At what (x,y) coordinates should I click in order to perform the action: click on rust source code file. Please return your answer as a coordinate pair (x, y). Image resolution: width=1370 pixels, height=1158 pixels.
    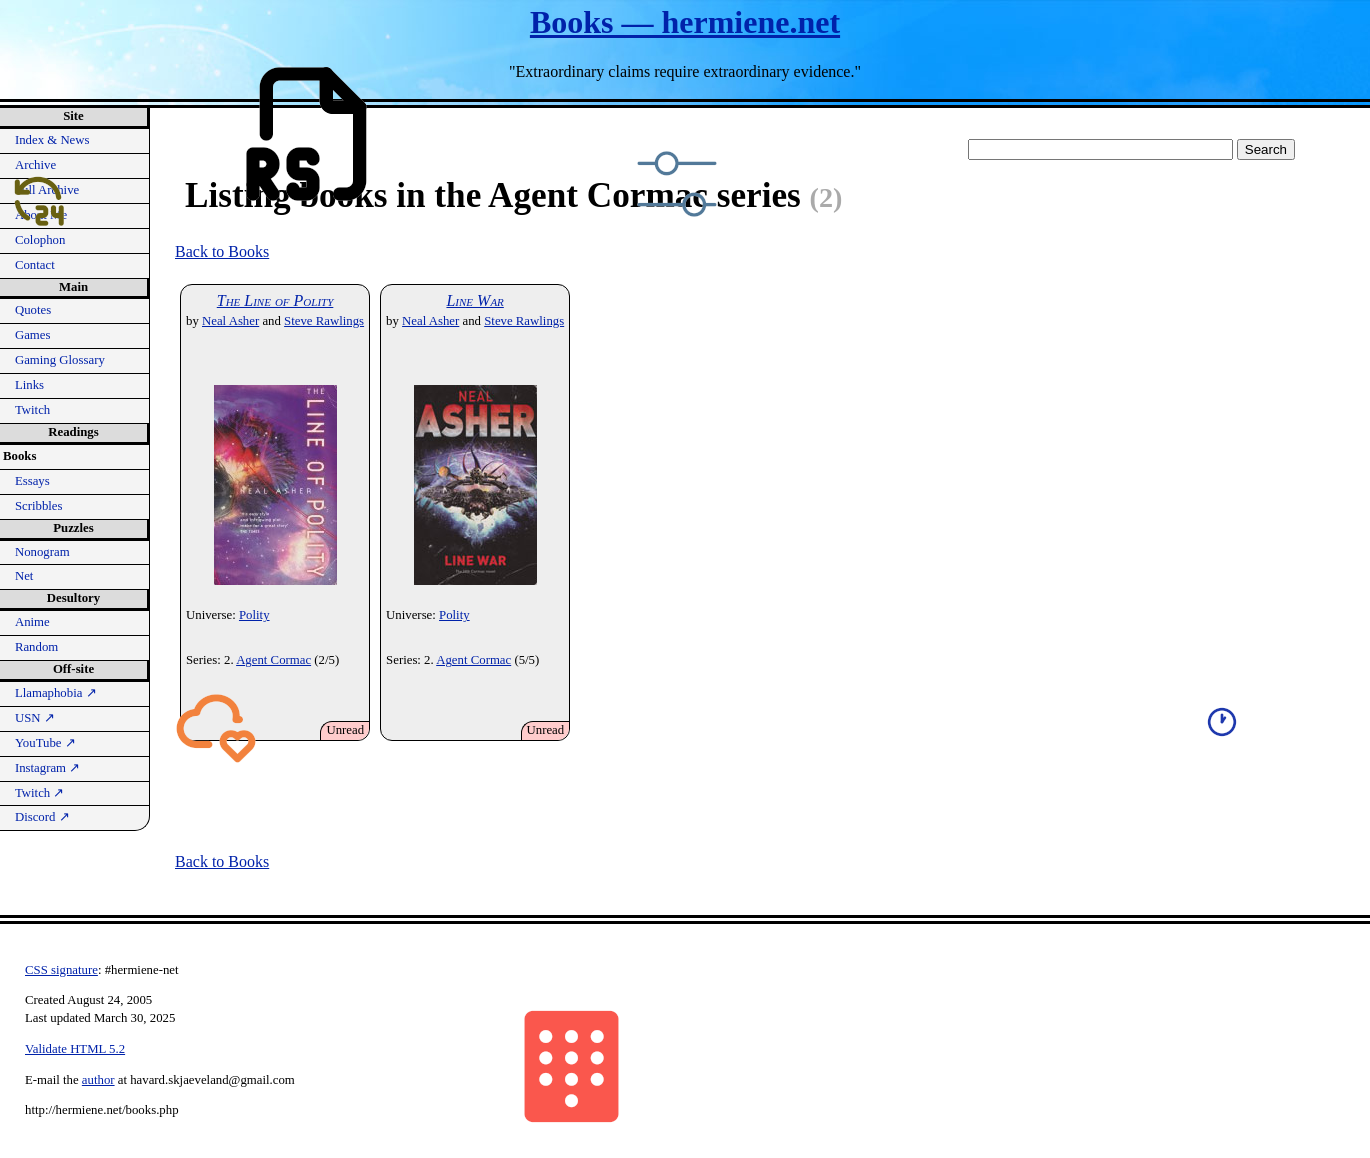
    Looking at the image, I should click on (313, 134).